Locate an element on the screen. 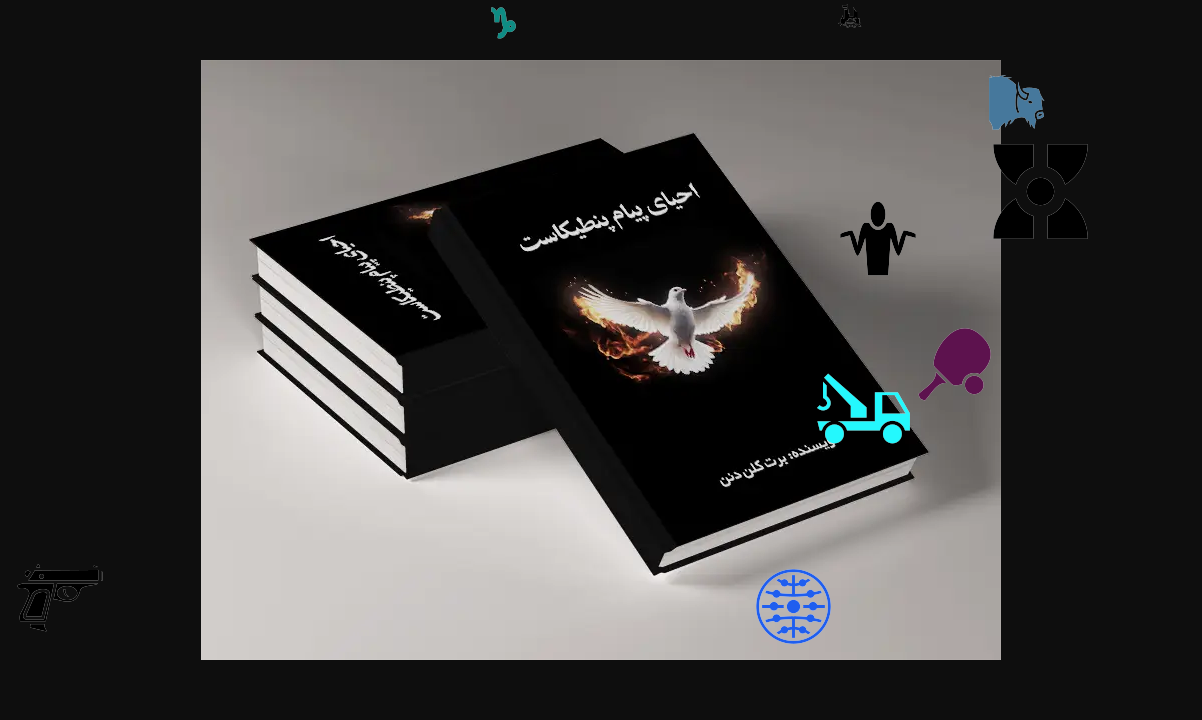 The image size is (1202, 720). request roadside assistance is located at coordinates (863, 408).